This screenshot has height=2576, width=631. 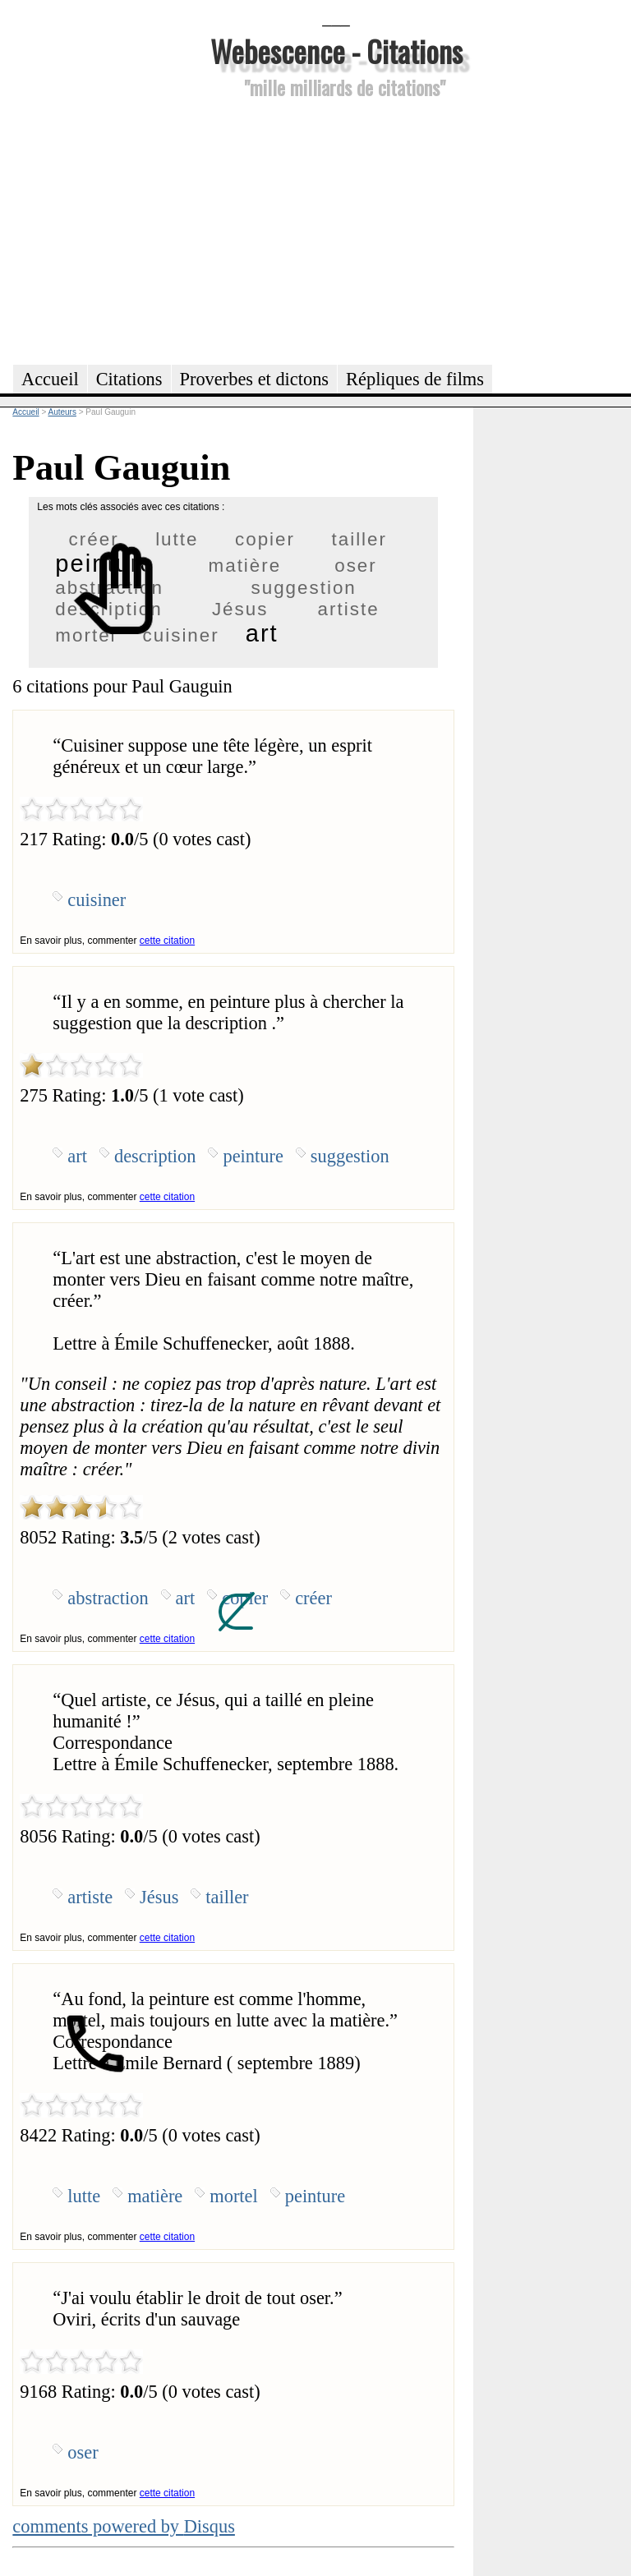 I want to click on indicates a set is not a subset of another in mathematical notation, so click(x=237, y=1612).